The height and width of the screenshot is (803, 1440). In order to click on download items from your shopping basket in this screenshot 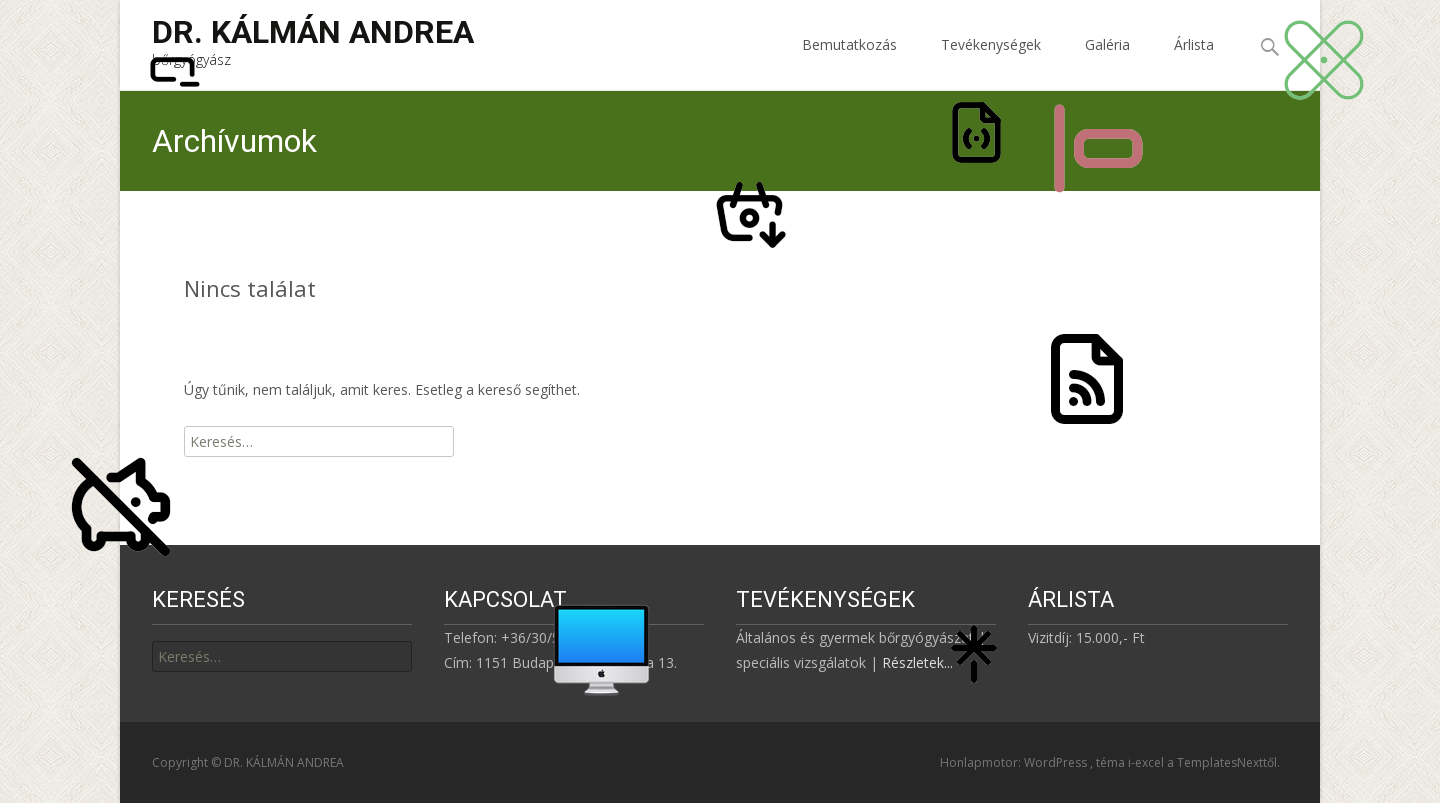, I will do `click(749, 211)`.